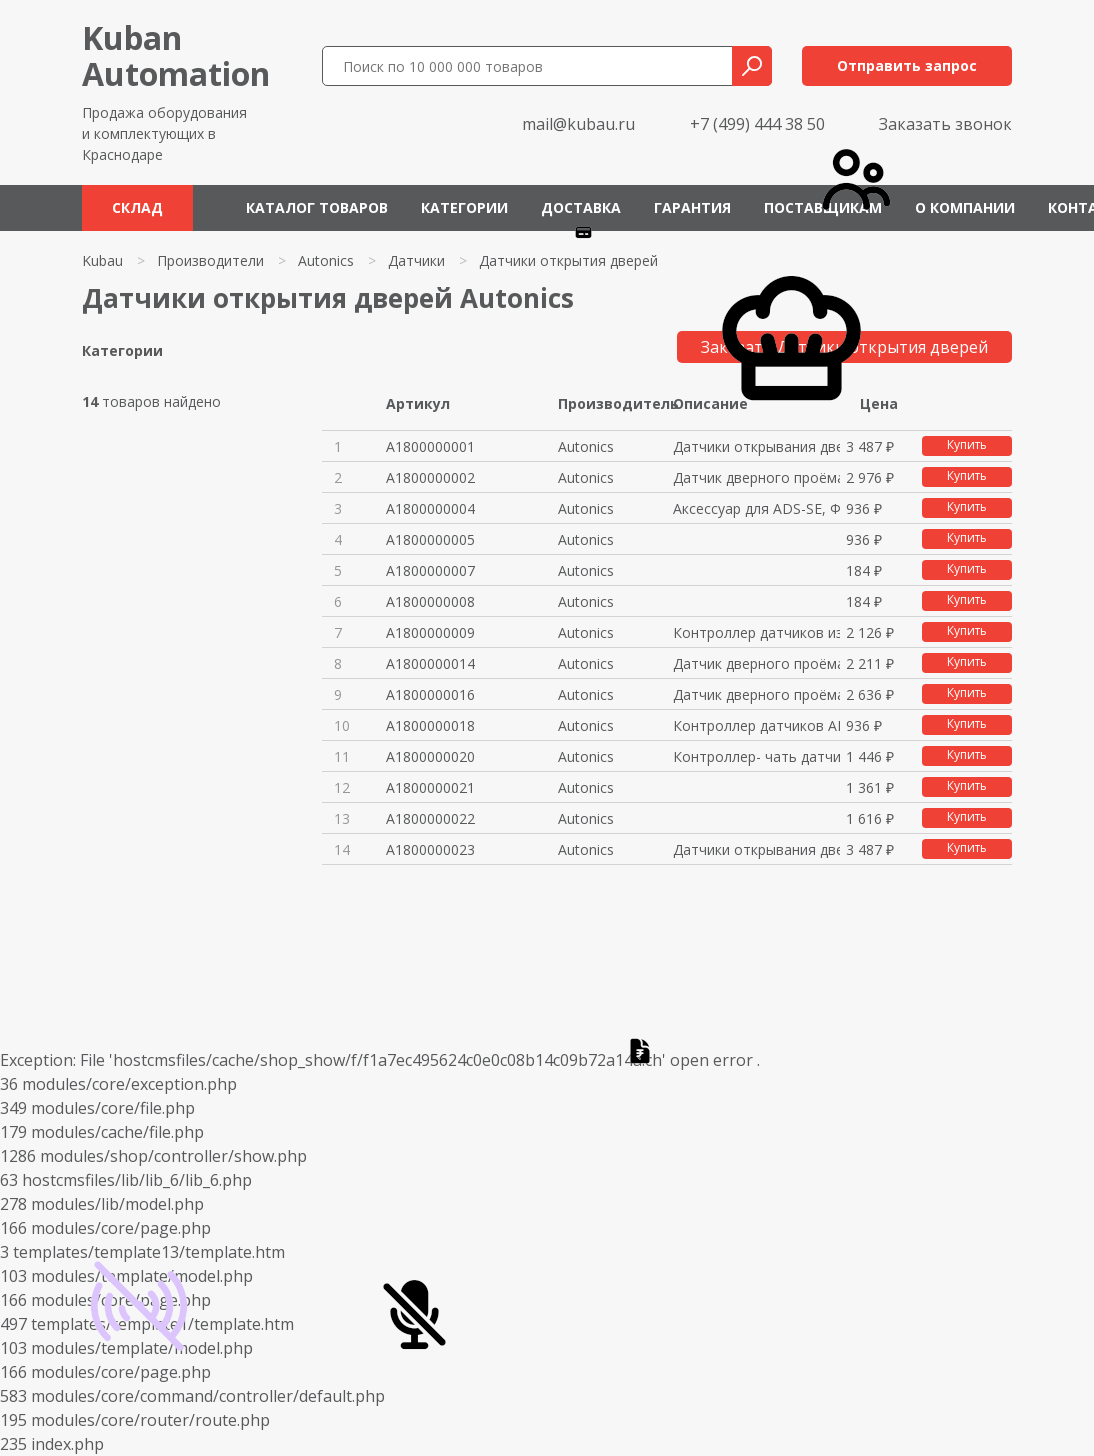  Describe the element at coordinates (414, 1314) in the screenshot. I see `microphone is muted` at that location.